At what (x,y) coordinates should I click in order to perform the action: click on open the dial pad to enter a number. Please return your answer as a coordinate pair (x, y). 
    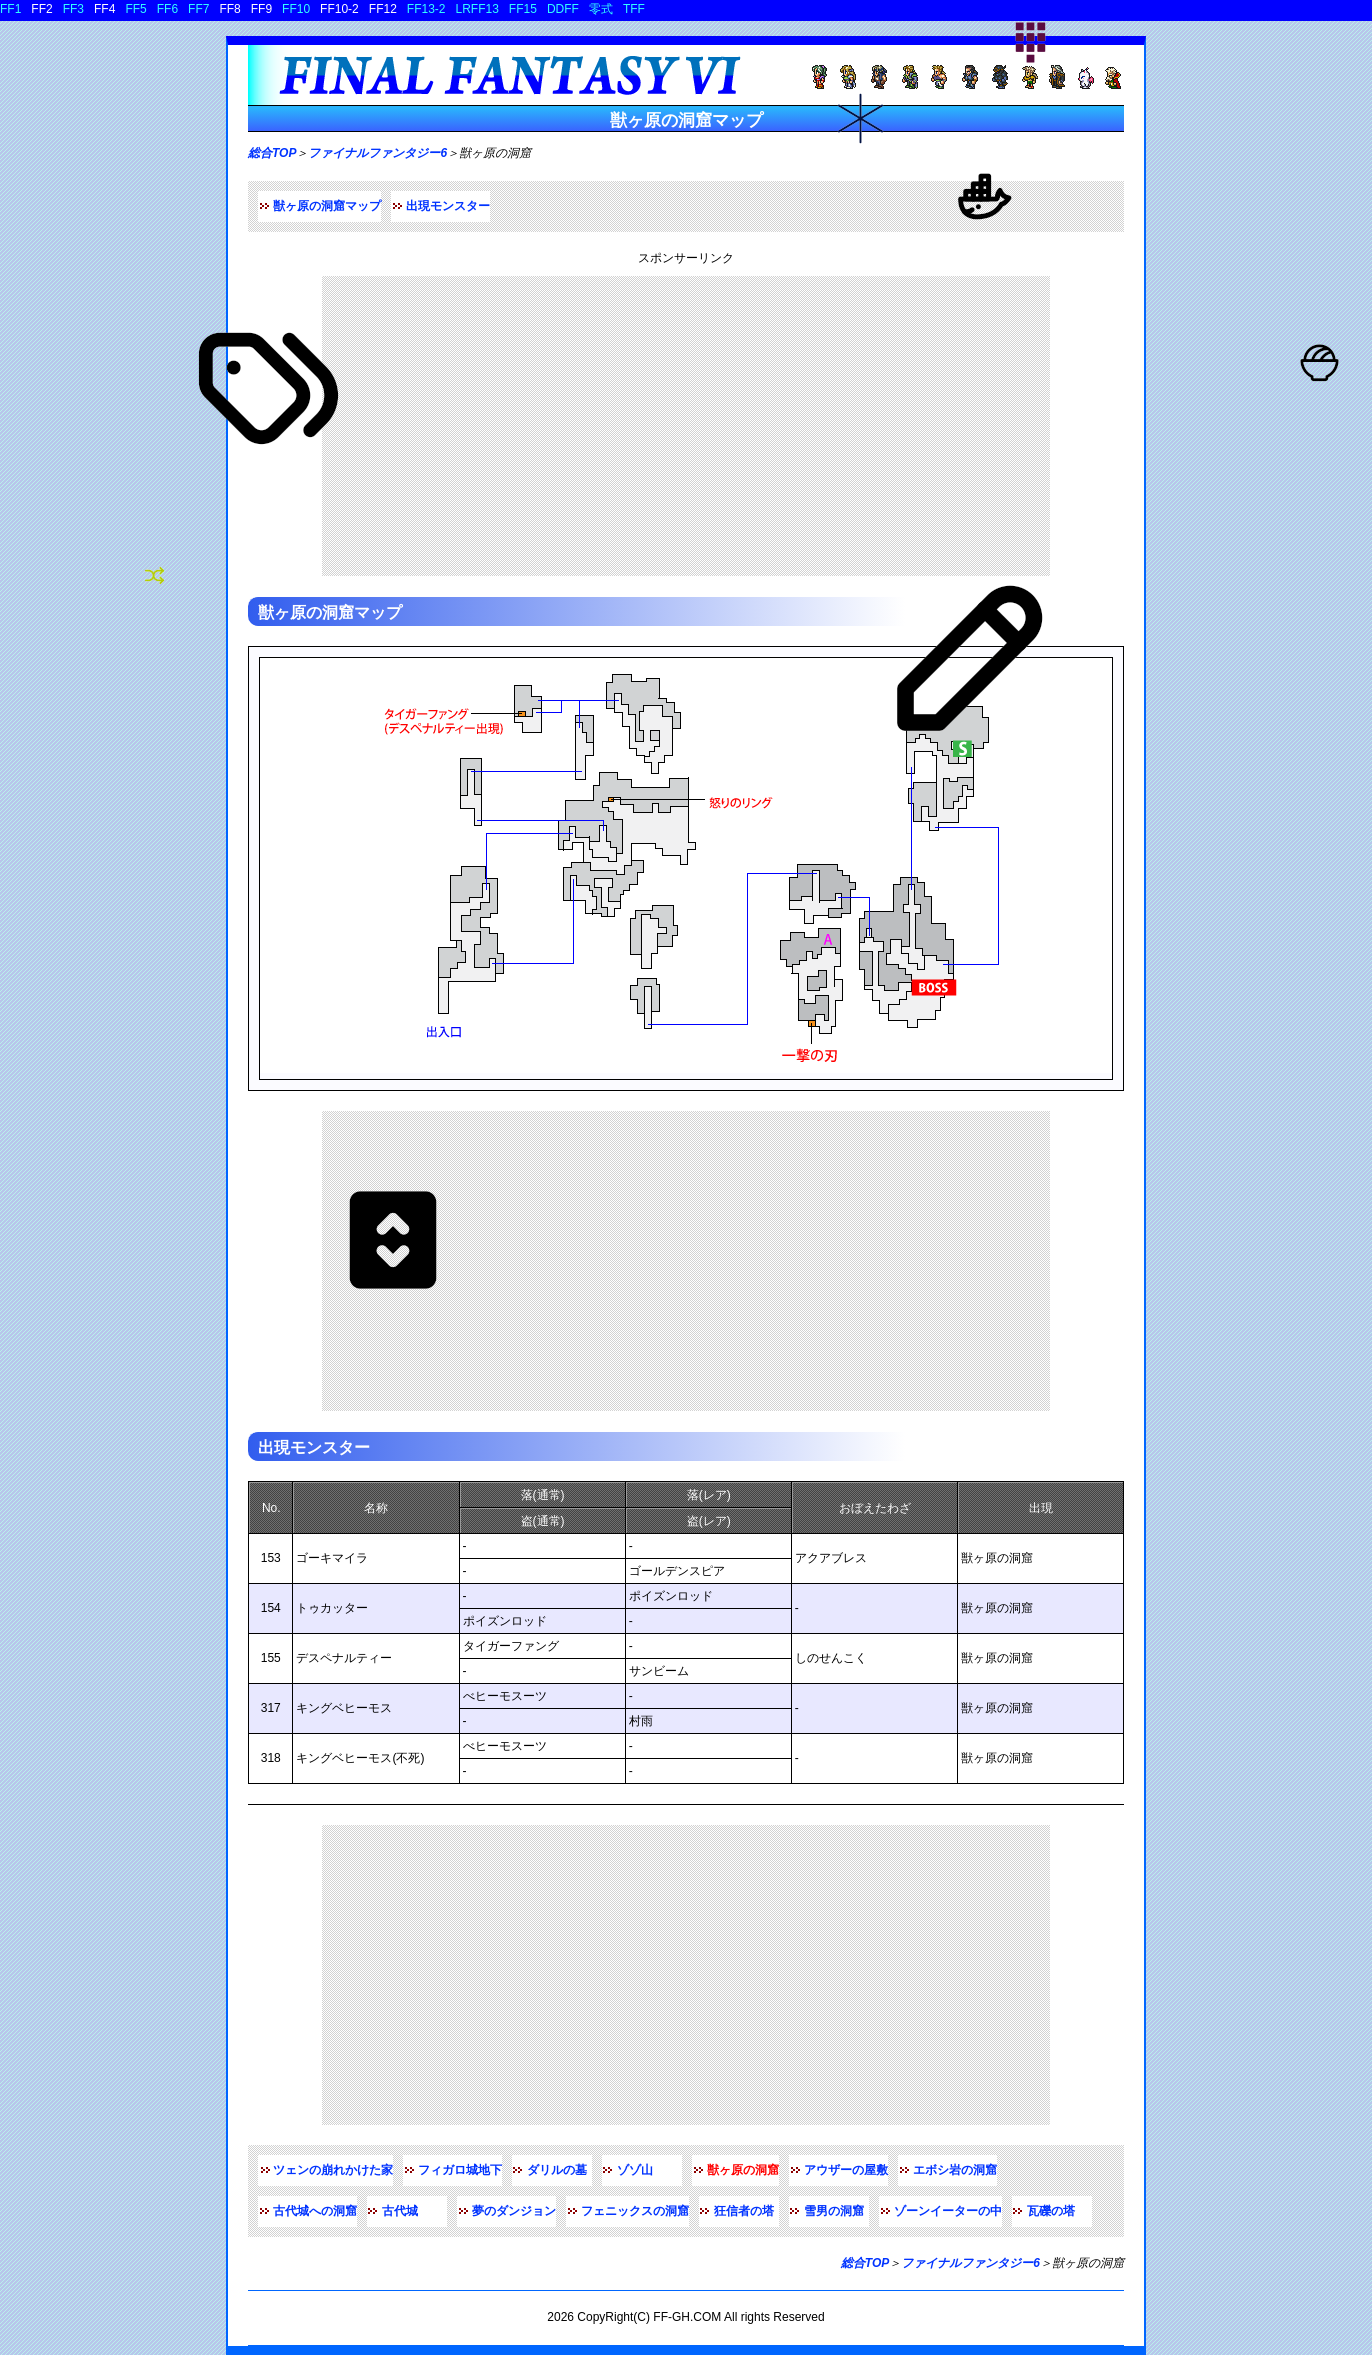
    Looking at the image, I should click on (1030, 42).